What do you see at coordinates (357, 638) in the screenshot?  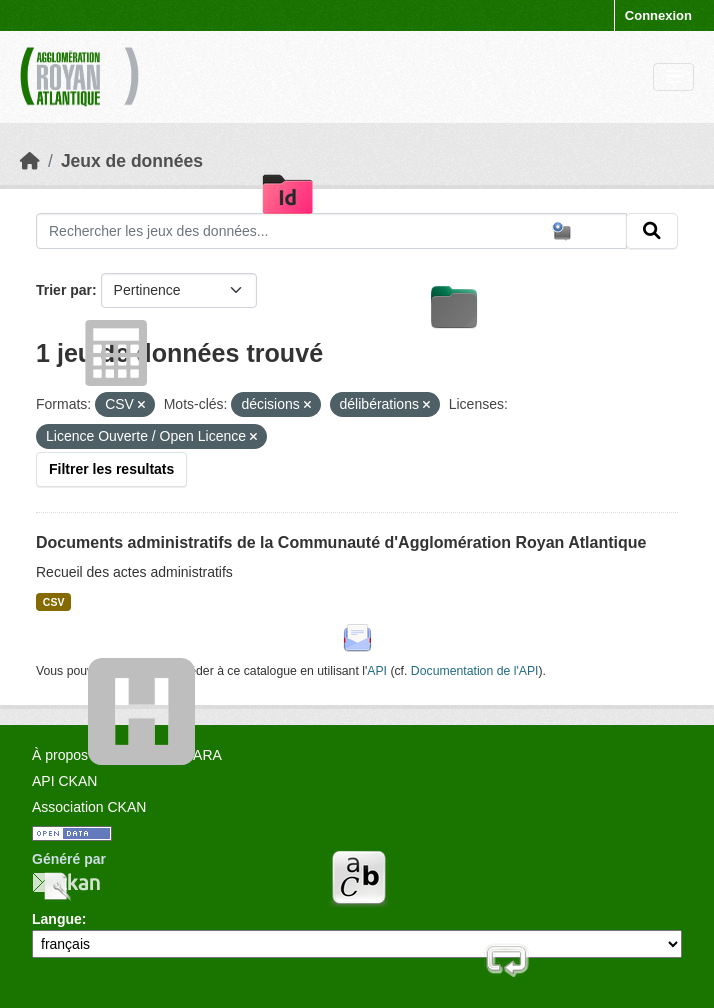 I see `indicates a message has been read` at bounding box center [357, 638].